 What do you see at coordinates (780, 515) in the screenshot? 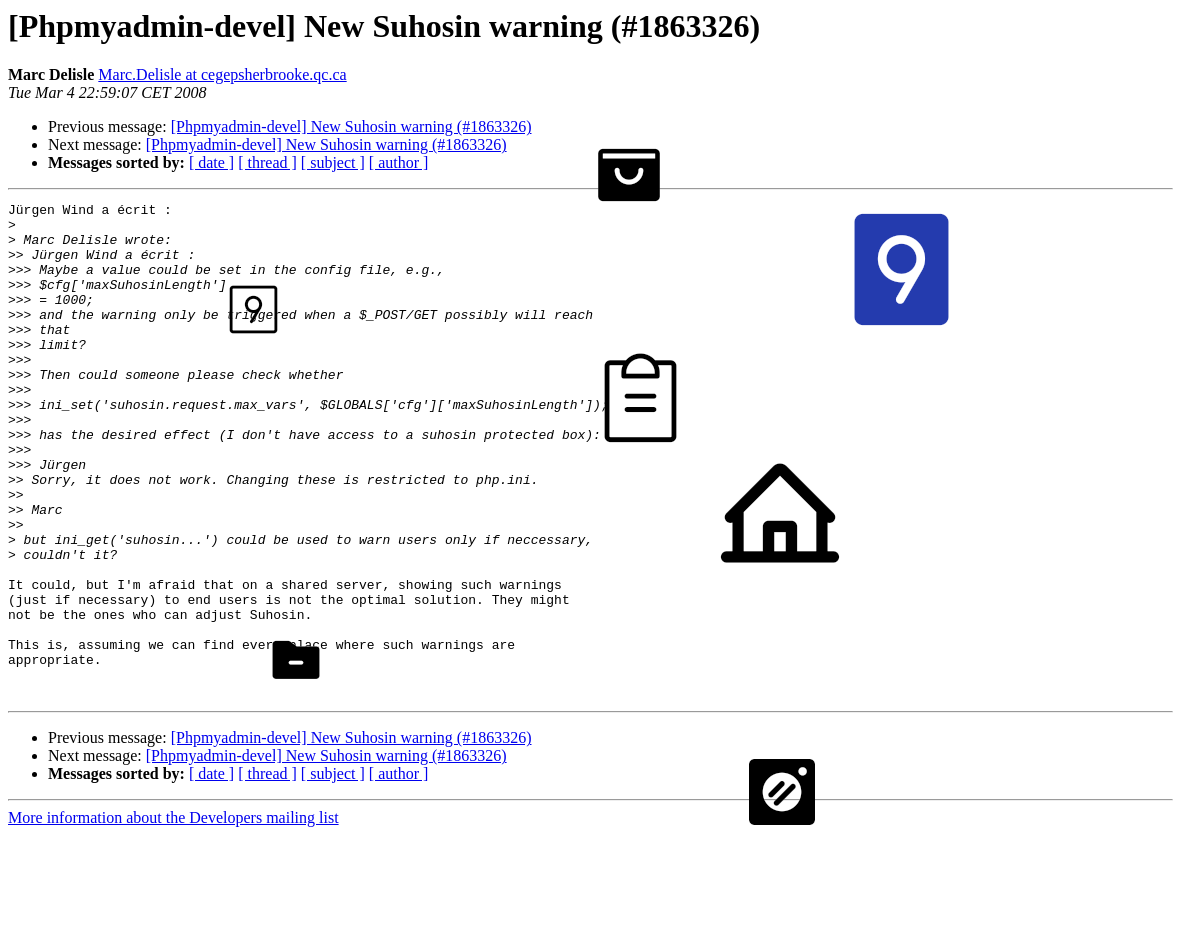
I see `navigate to home screen` at bounding box center [780, 515].